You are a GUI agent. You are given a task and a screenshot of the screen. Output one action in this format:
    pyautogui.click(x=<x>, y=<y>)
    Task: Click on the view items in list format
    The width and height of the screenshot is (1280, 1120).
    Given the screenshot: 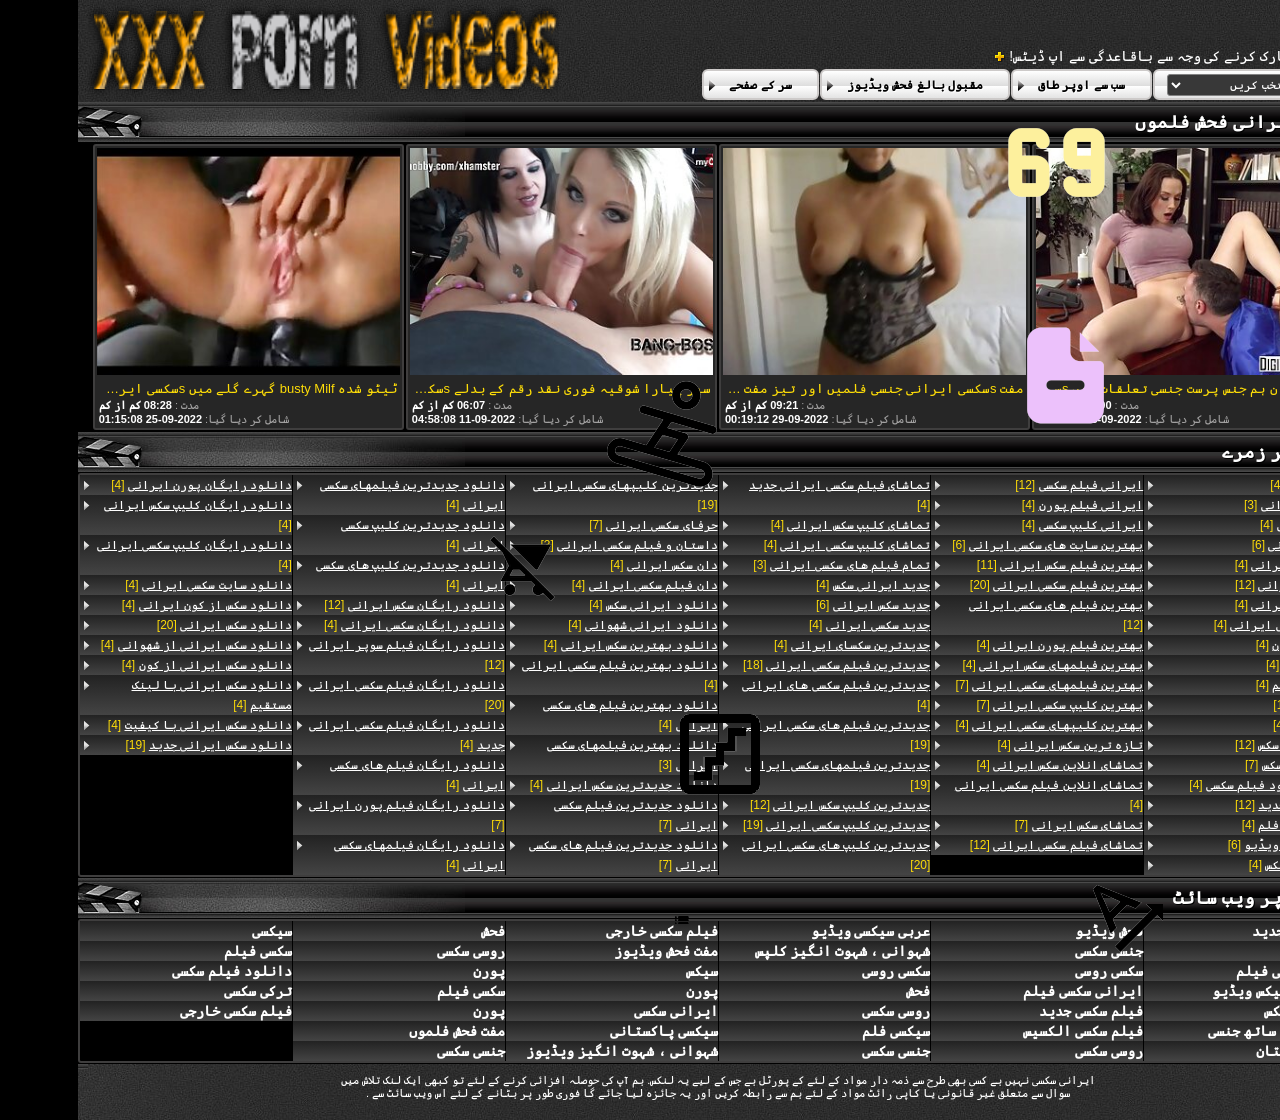 What is the action you would take?
    pyautogui.click(x=682, y=920)
    